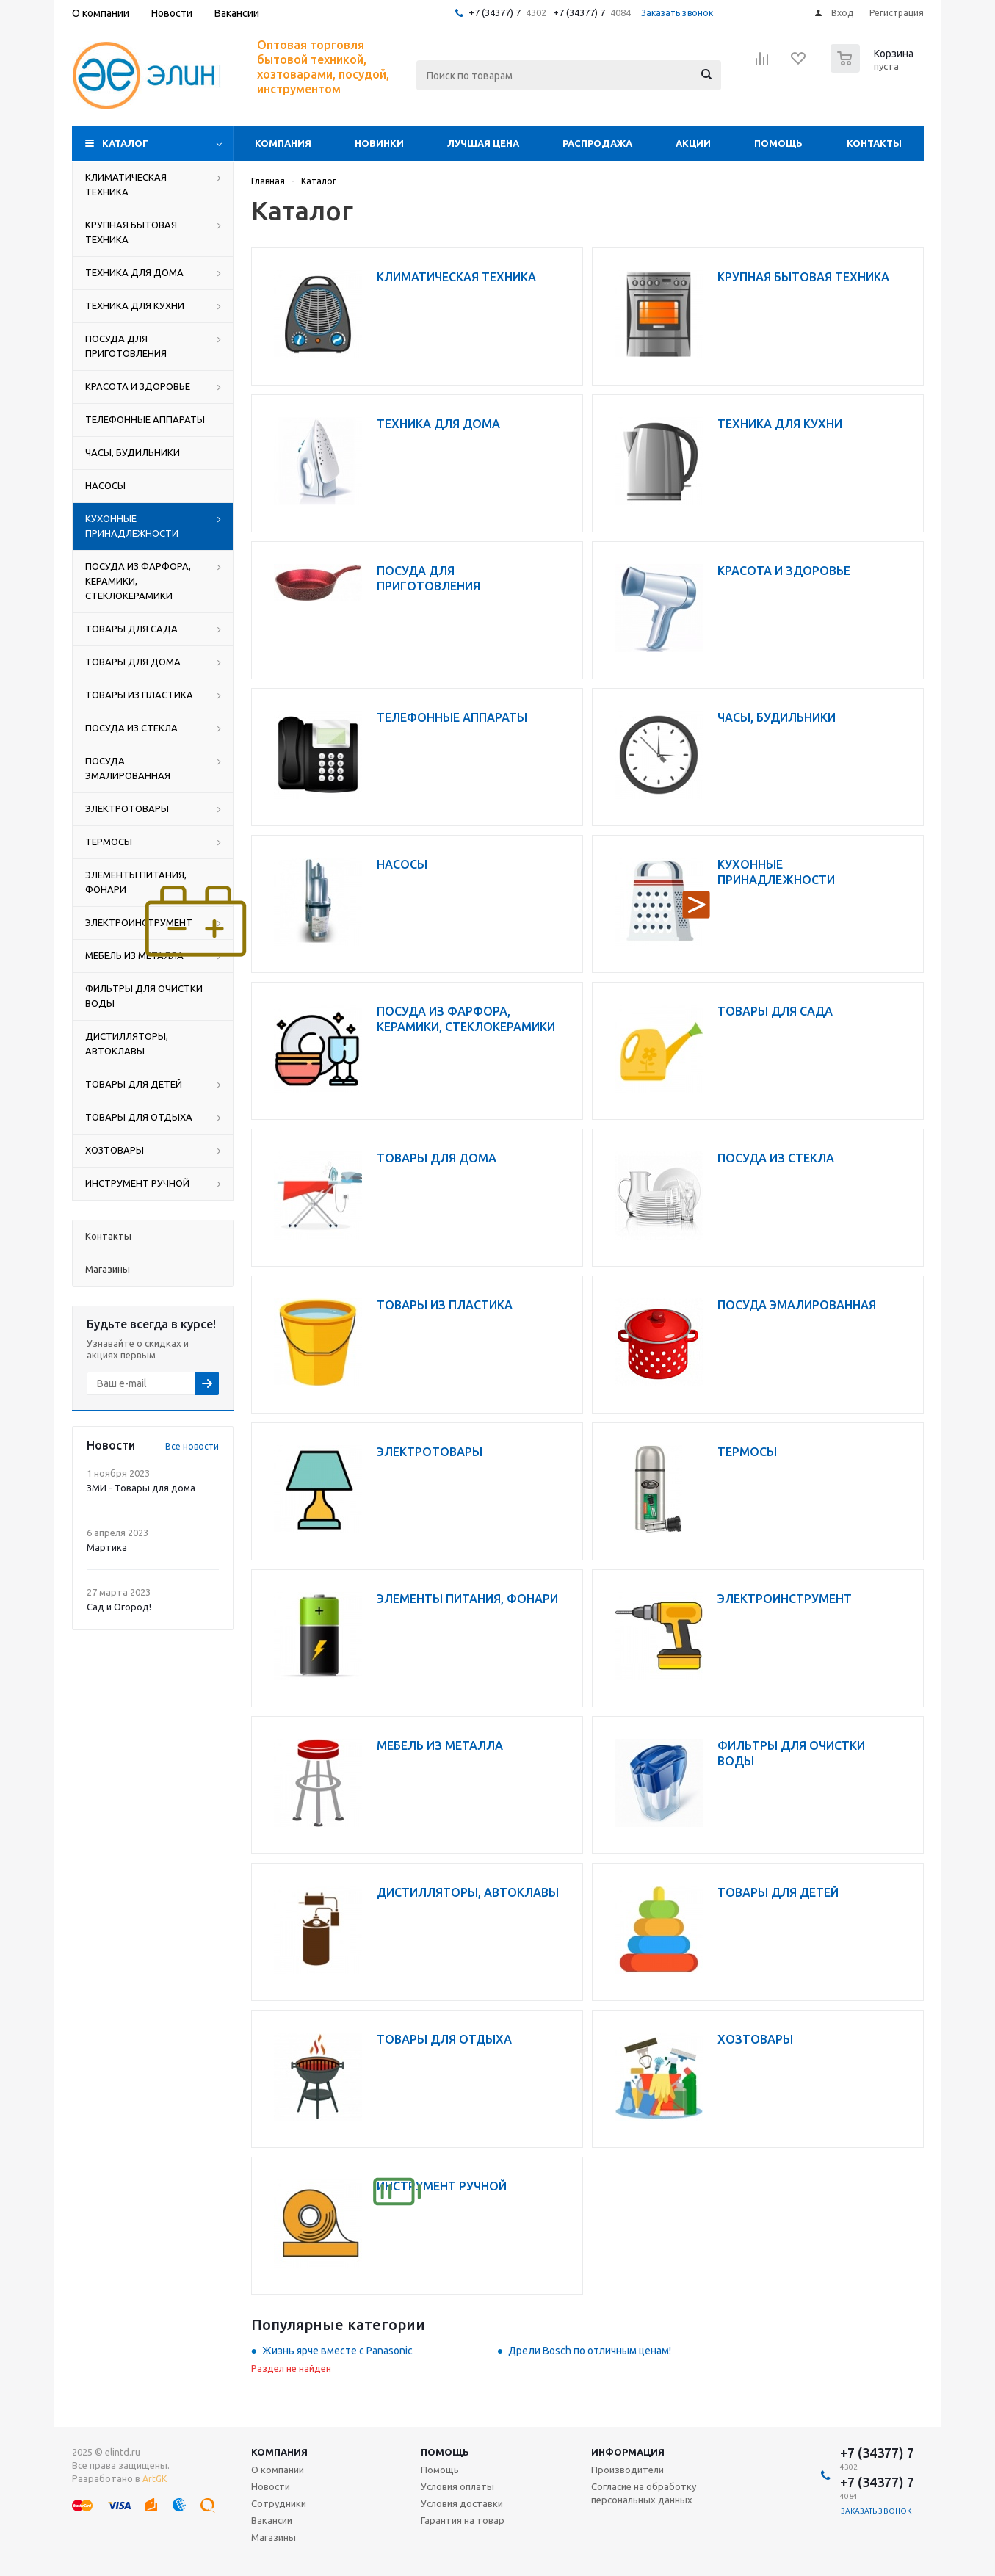 Image resolution: width=995 pixels, height=2576 pixels. Describe the element at coordinates (696, 905) in the screenshot. I see `navigate to next item or page` at that location.